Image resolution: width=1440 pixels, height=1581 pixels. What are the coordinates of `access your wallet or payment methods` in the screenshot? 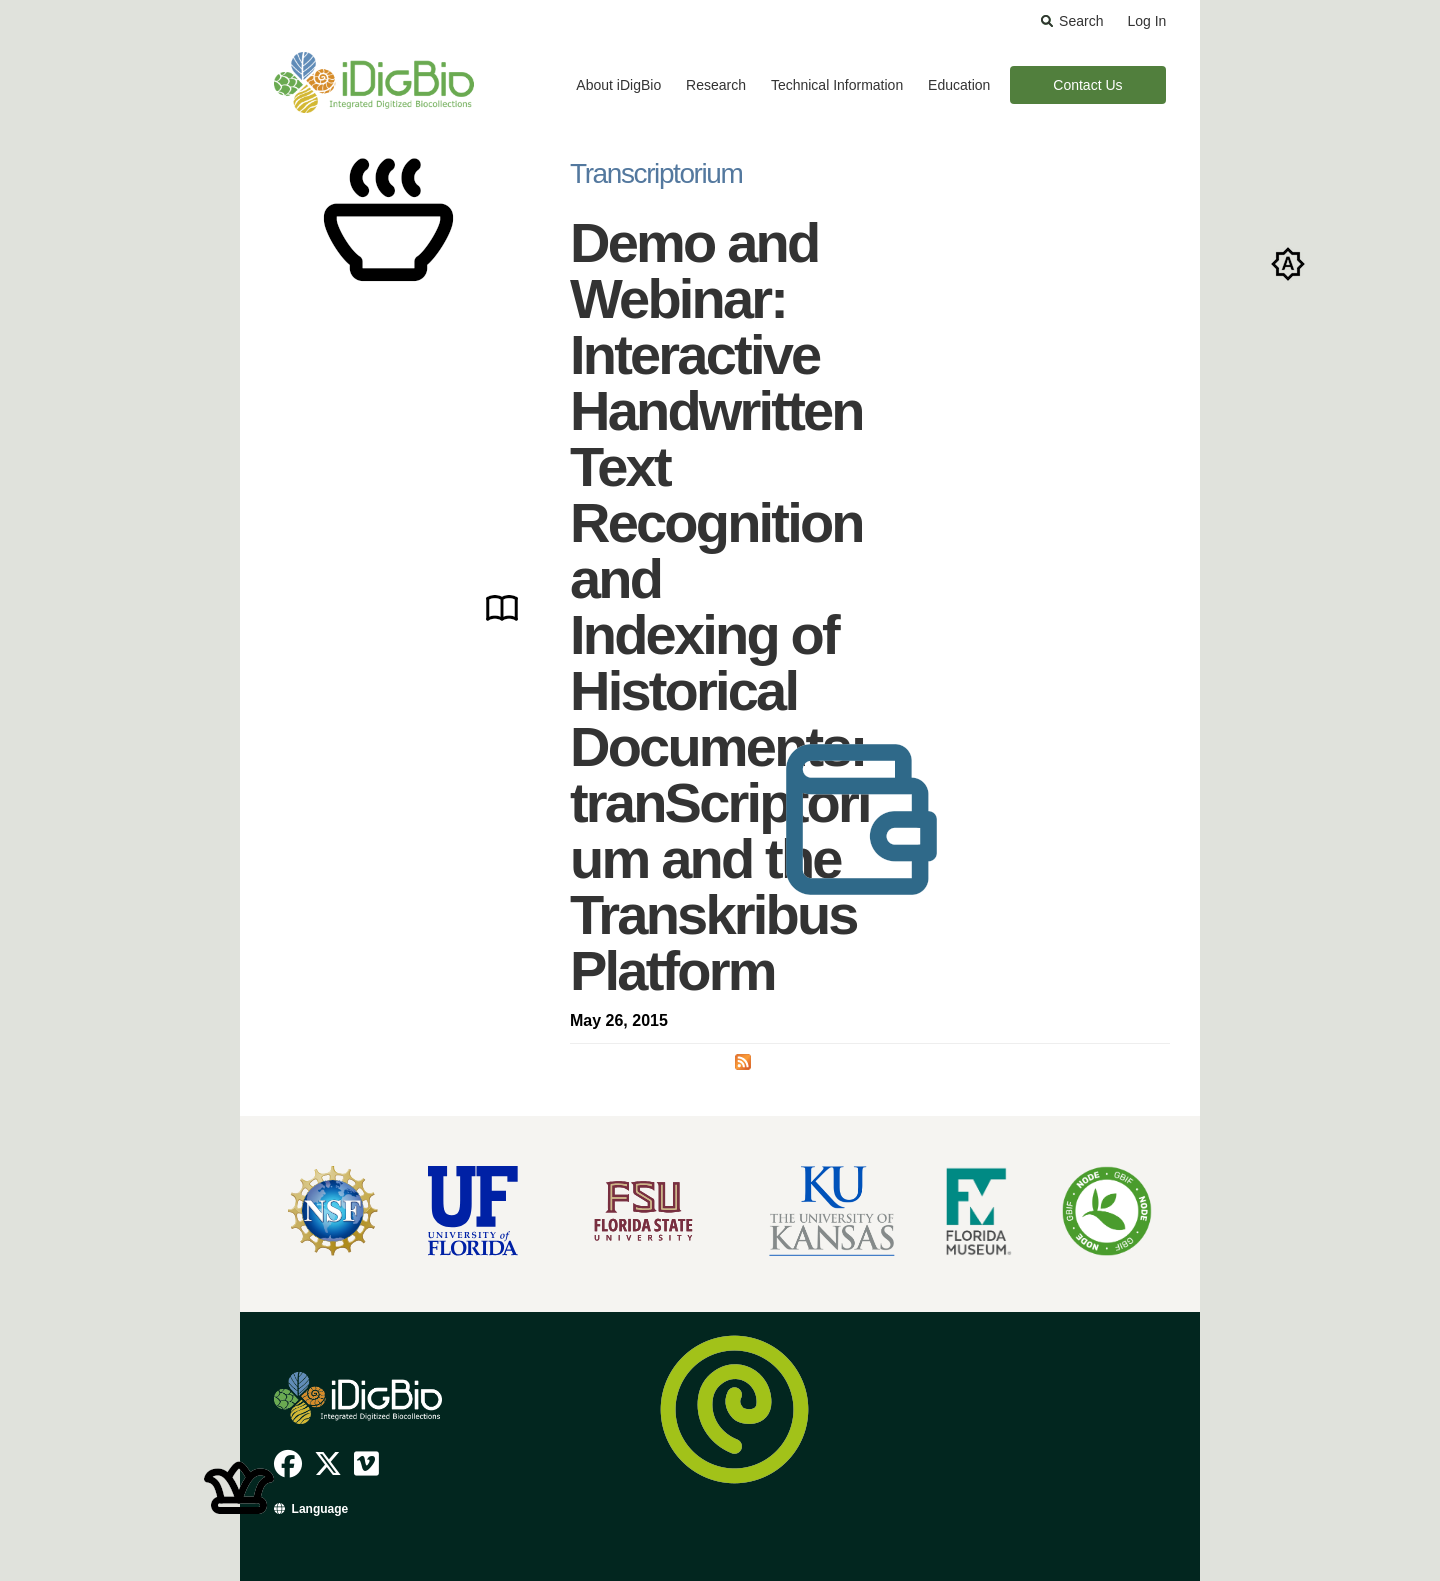 It's located at (861, 819).